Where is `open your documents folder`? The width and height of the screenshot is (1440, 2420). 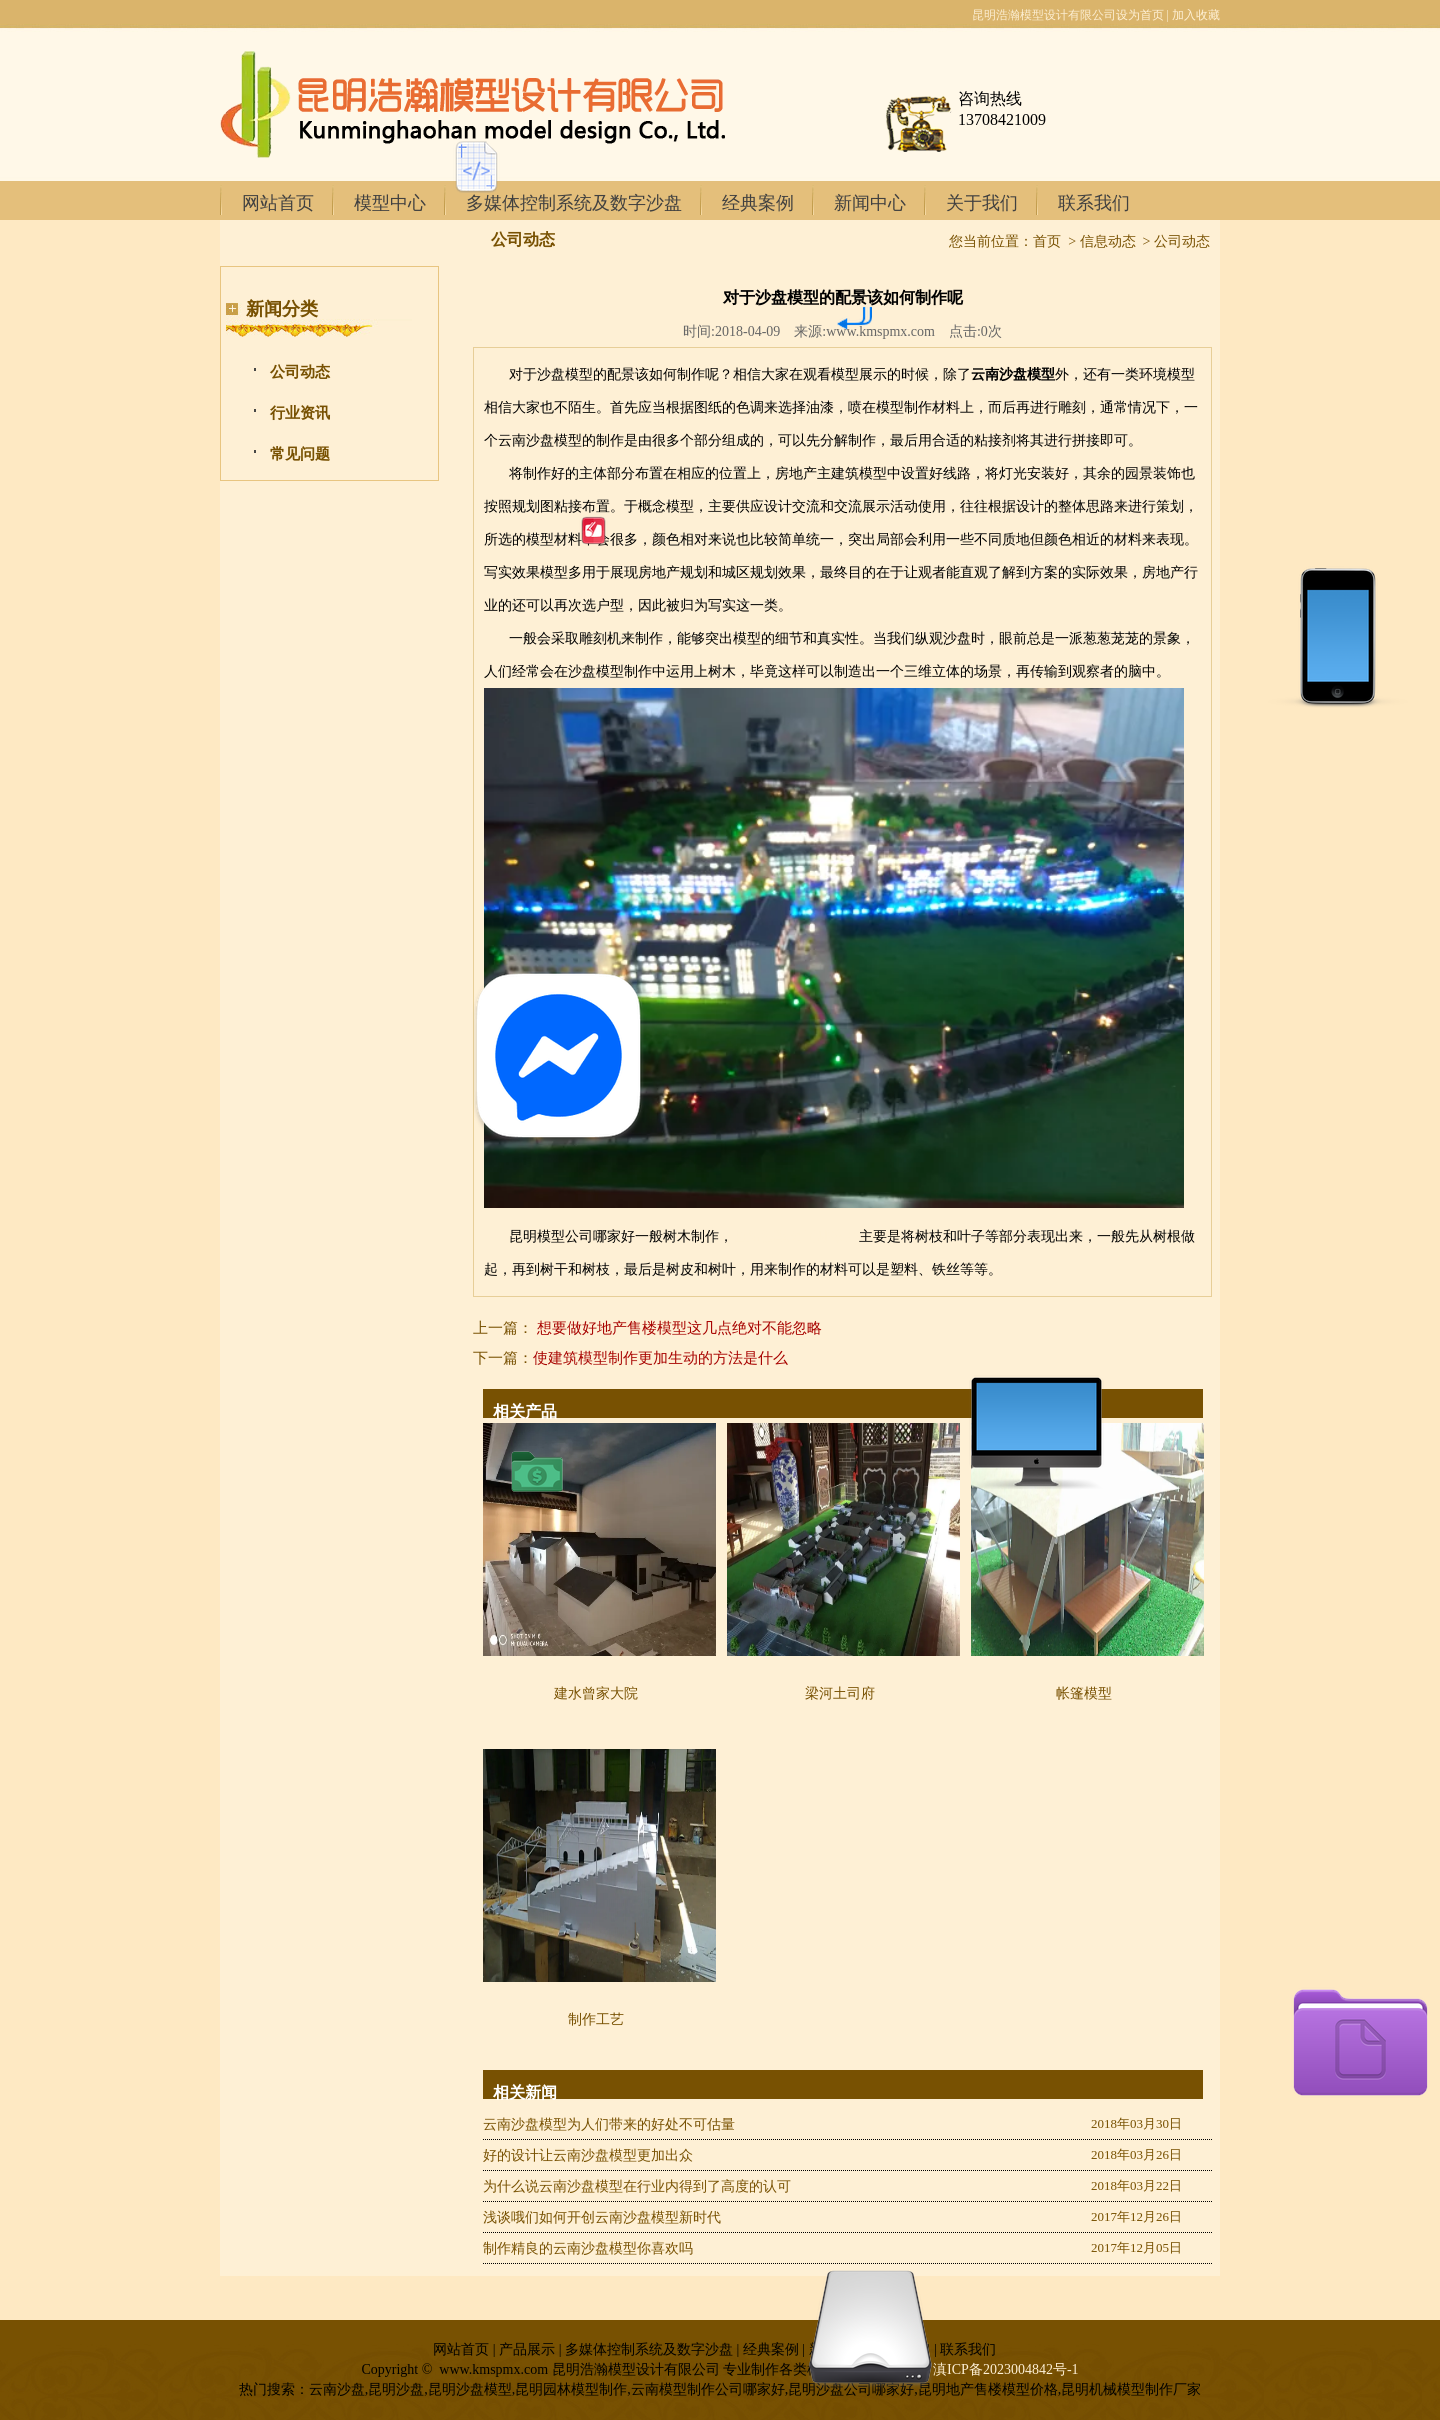
open your documents folder is located at coordinates (1360, 2042).